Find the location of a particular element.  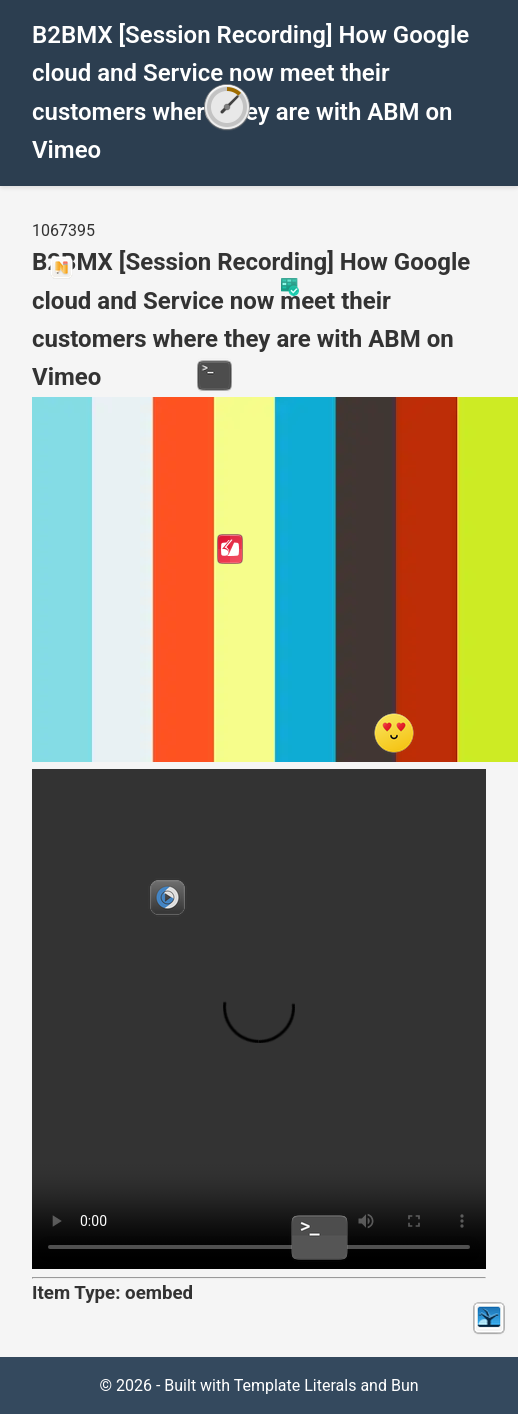

an eps vector file is located at coordinates (230, 549).